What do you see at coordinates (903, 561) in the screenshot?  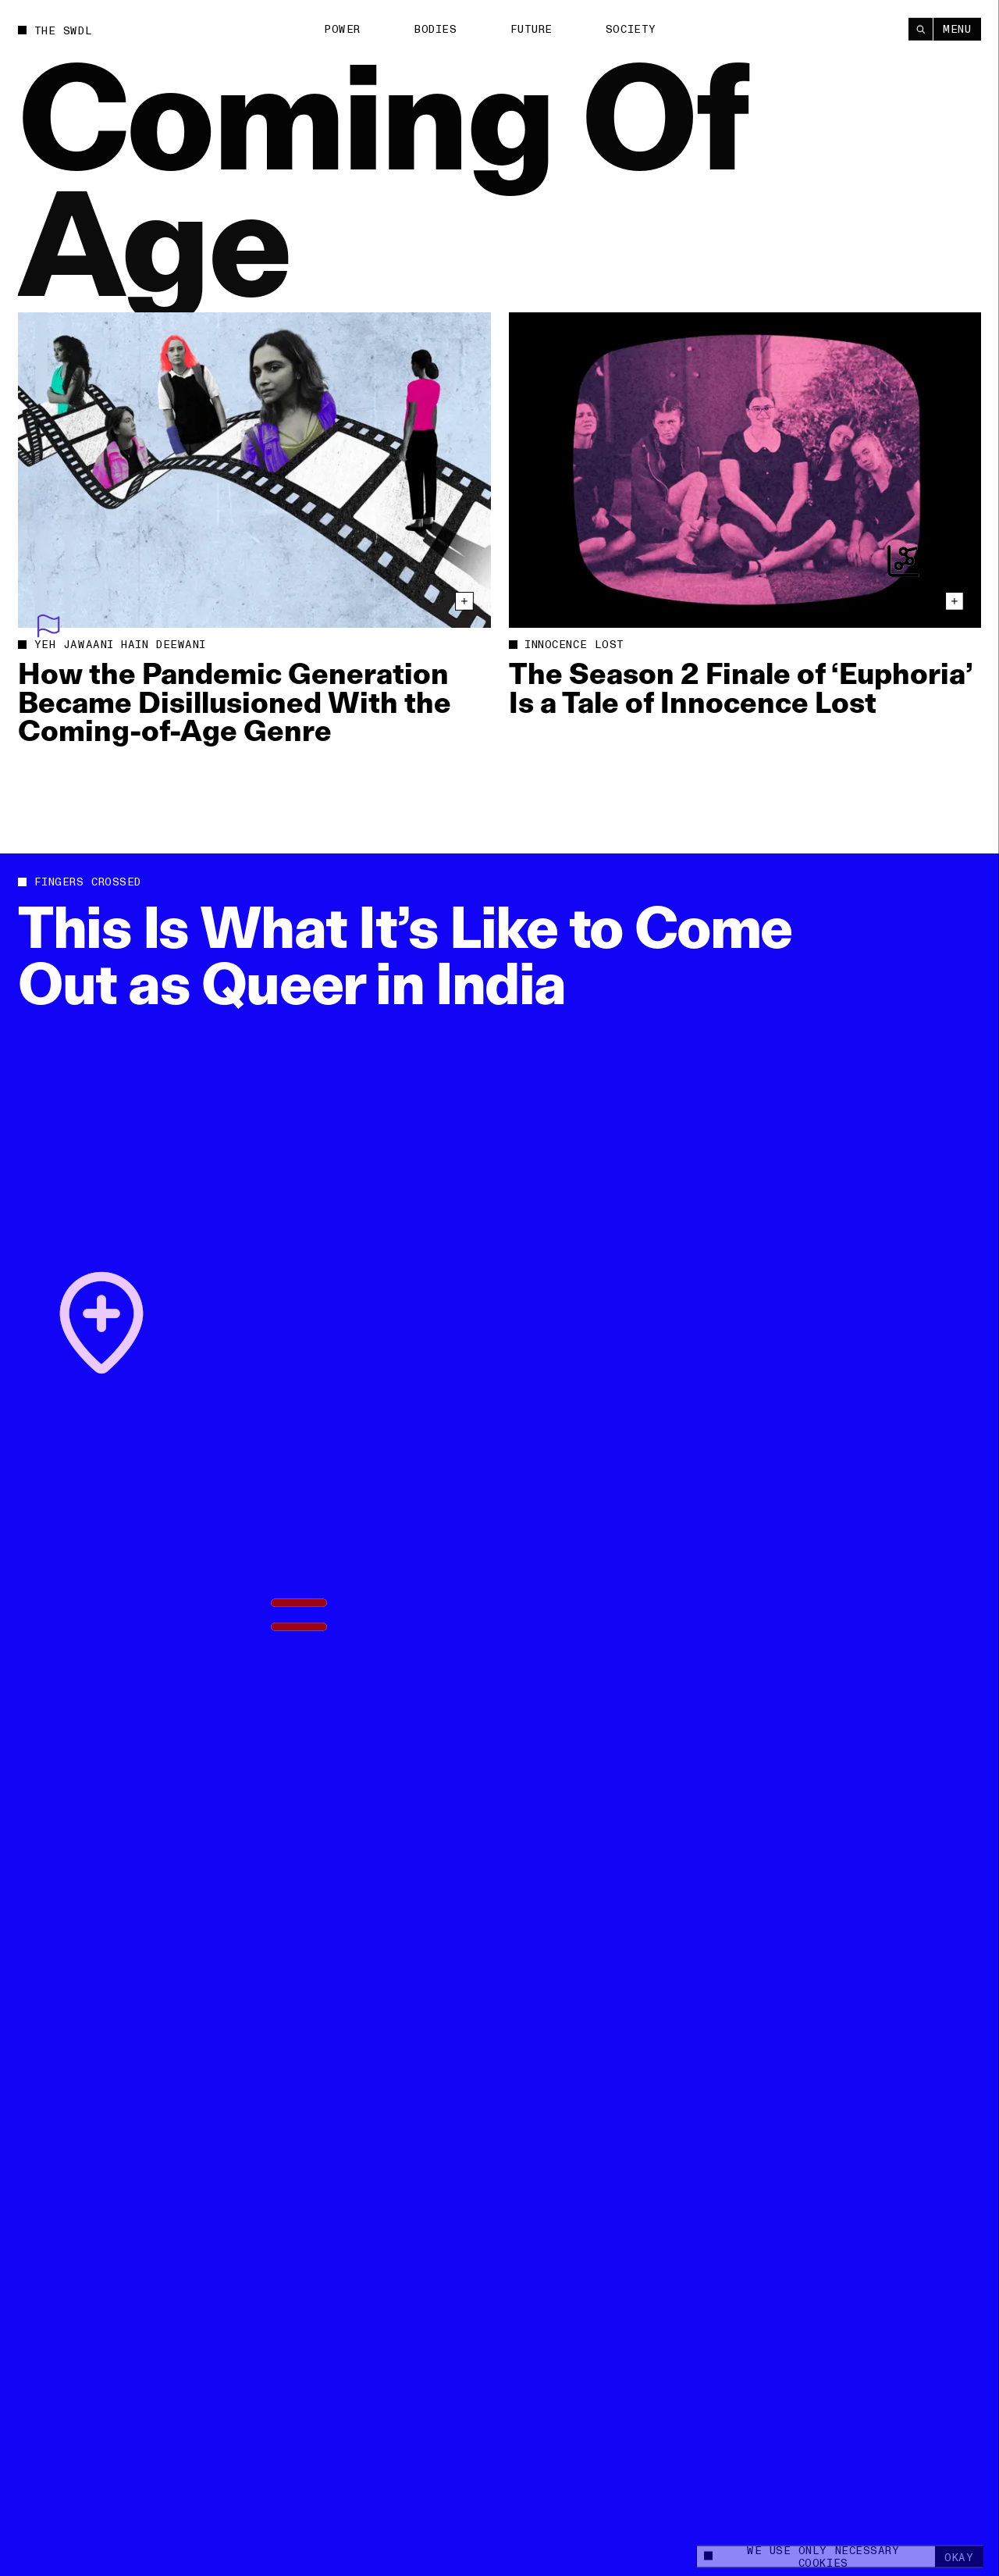 I see `view network analytics or graph data` at bounding box center [903, 561].